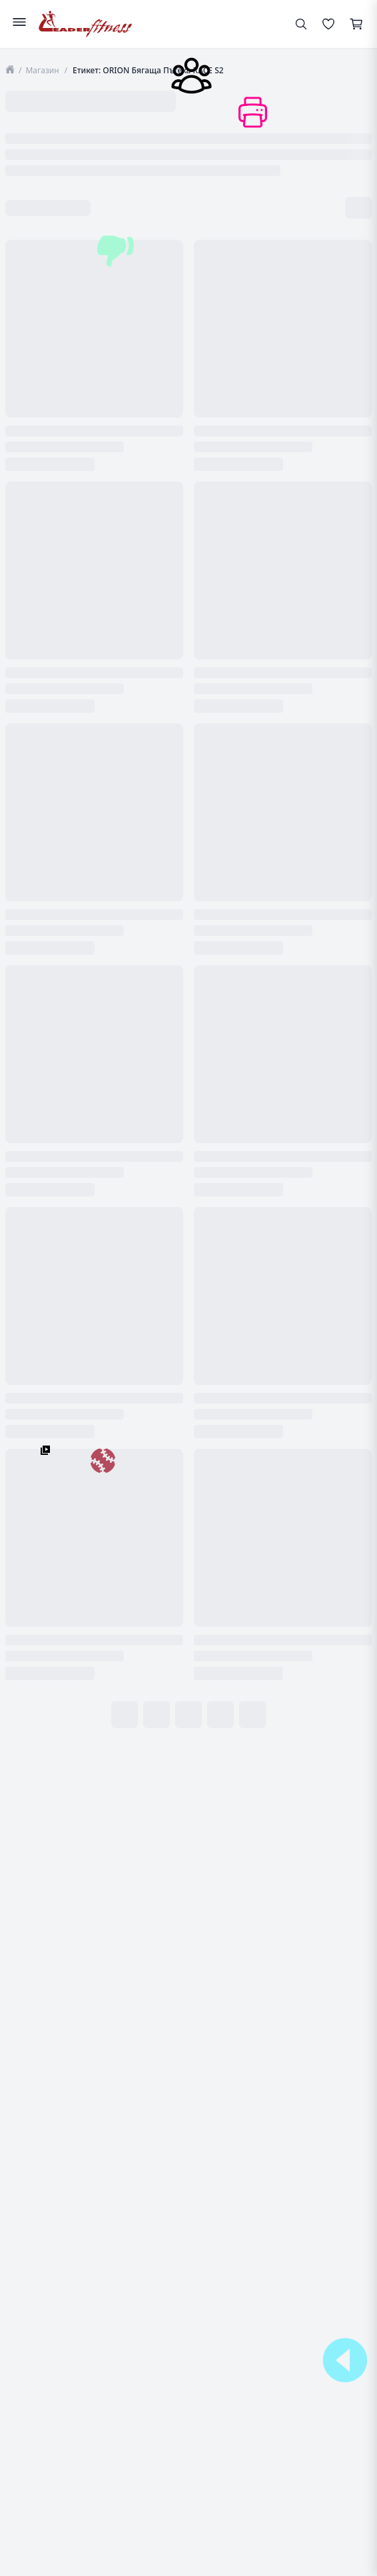 The width and height of the screenshot is (377, 2576). What do you see at coordinates (345, 2360) in the screenshot?
I see `go back to the previous screen` at bounding box center [345, 2360].